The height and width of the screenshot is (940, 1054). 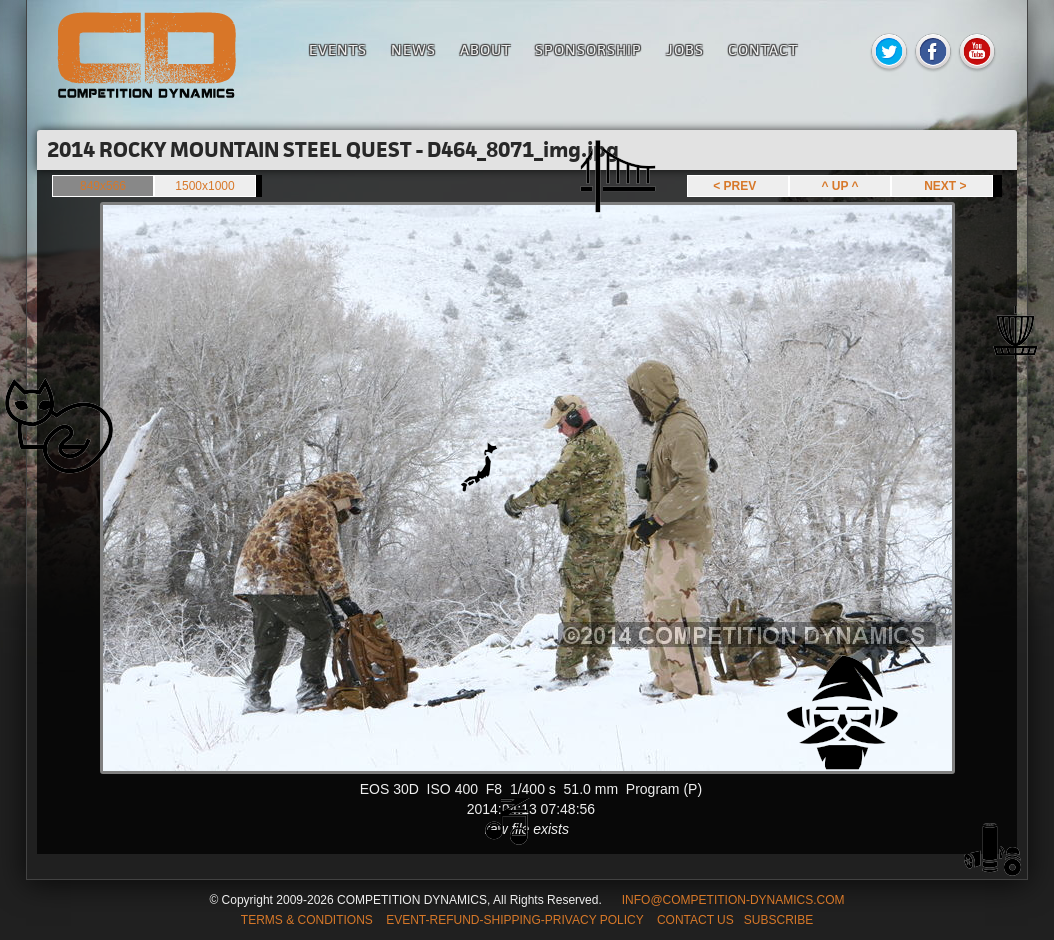 I want to click on decorative cat icon for pet-related content, so click(x=58, y=423).